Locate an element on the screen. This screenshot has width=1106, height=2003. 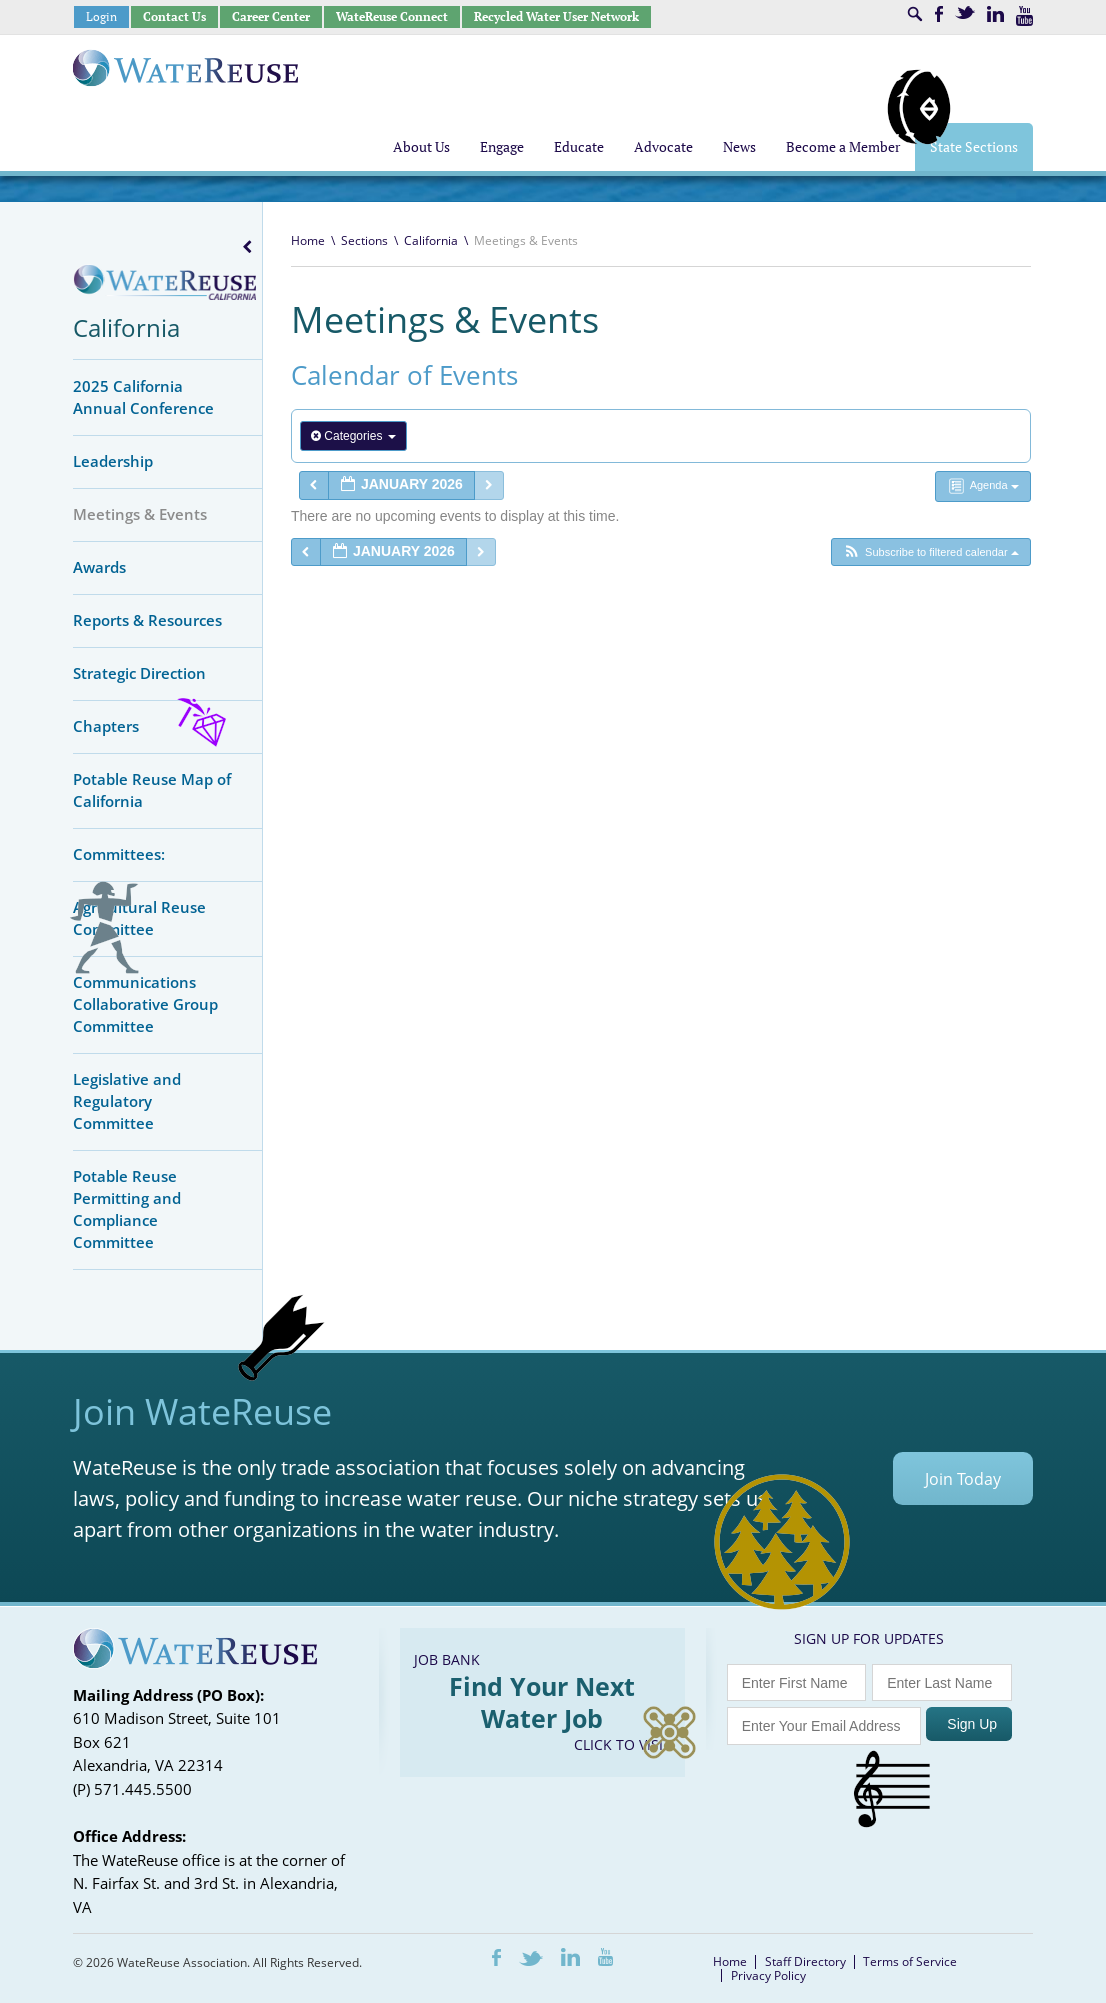
a network or connected nodes icon is located at coordinates (669, 1732).